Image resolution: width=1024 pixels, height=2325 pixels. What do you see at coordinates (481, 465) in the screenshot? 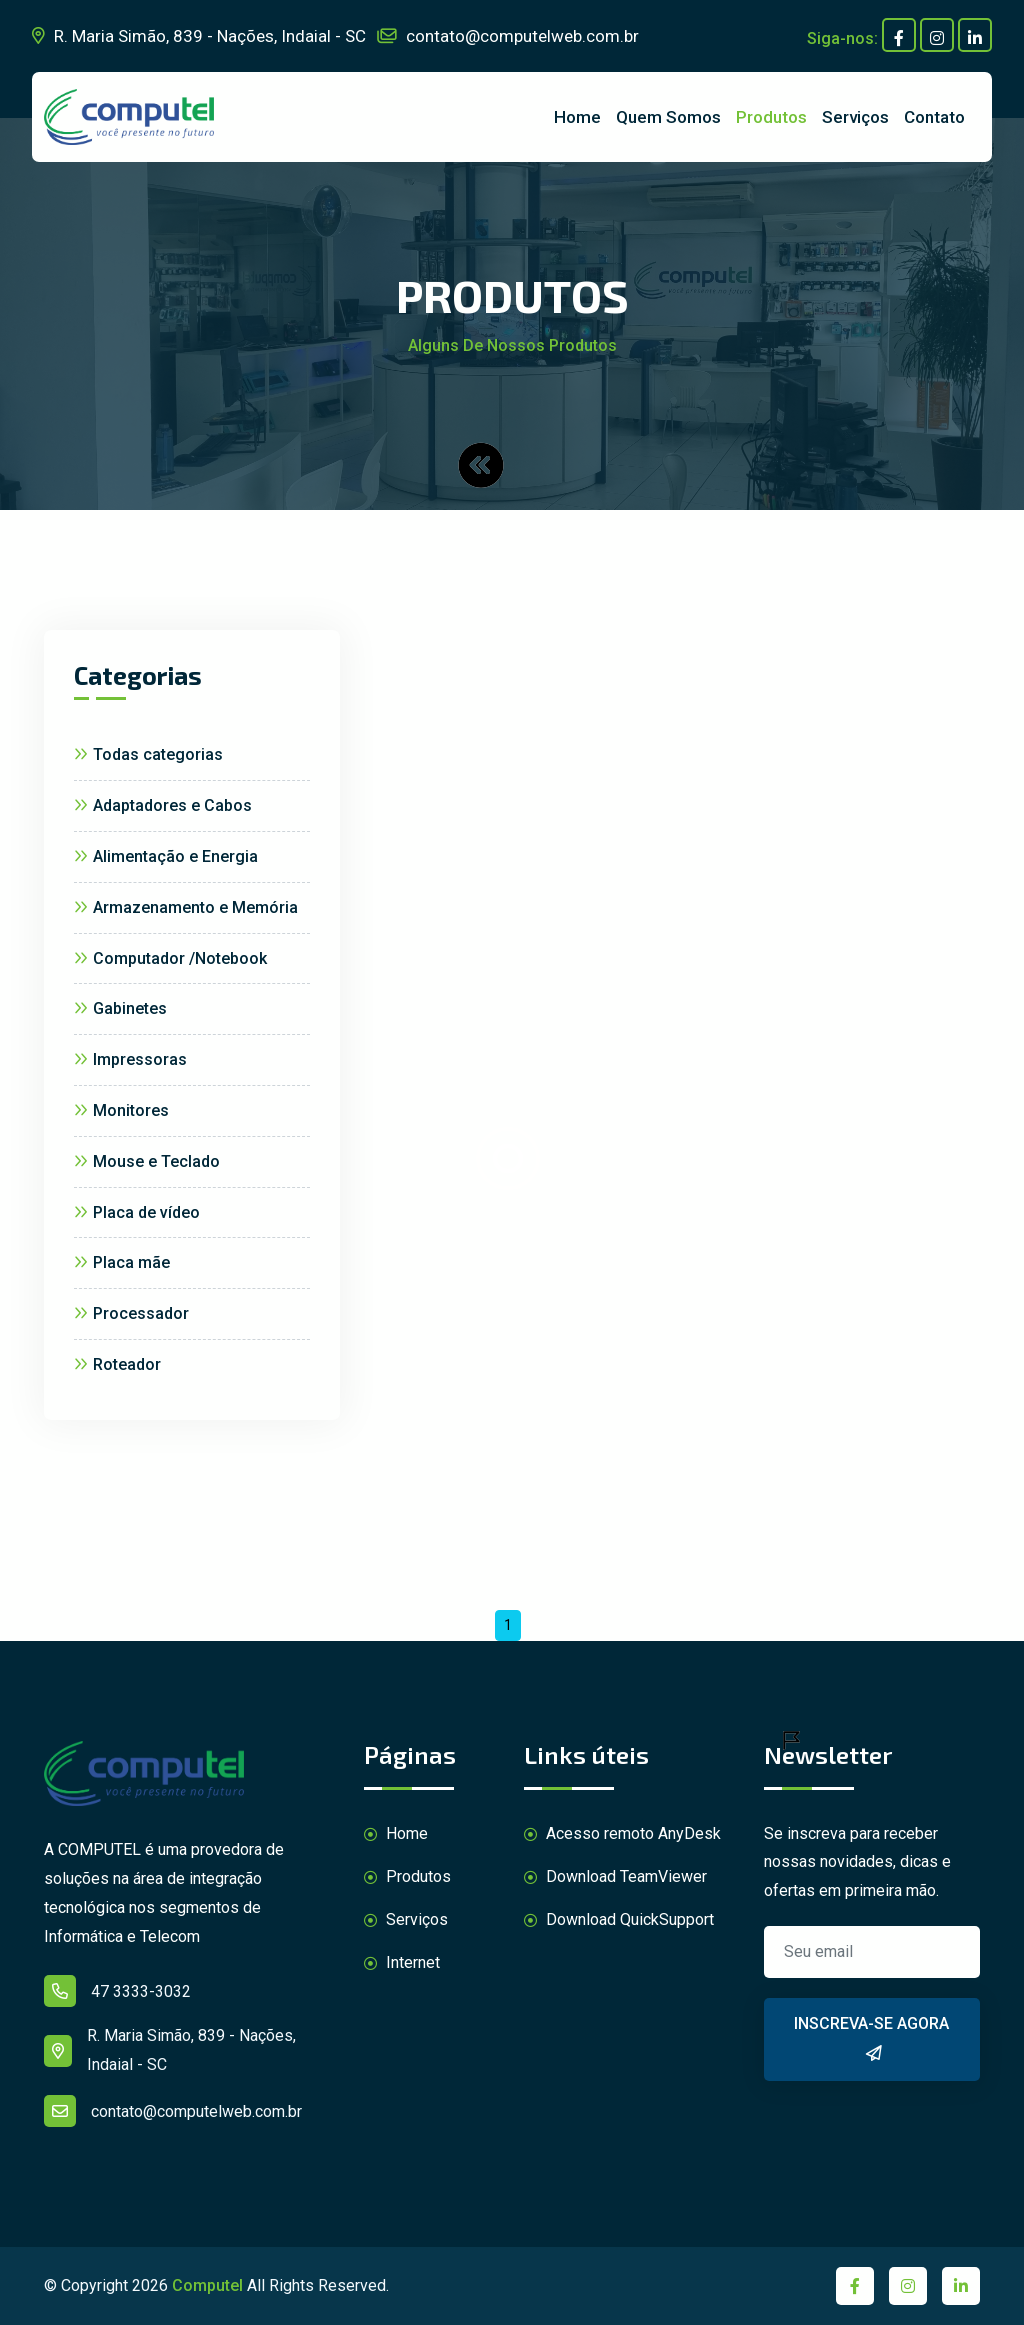
I see `go back to previous section` at bounding box center [481, 465].